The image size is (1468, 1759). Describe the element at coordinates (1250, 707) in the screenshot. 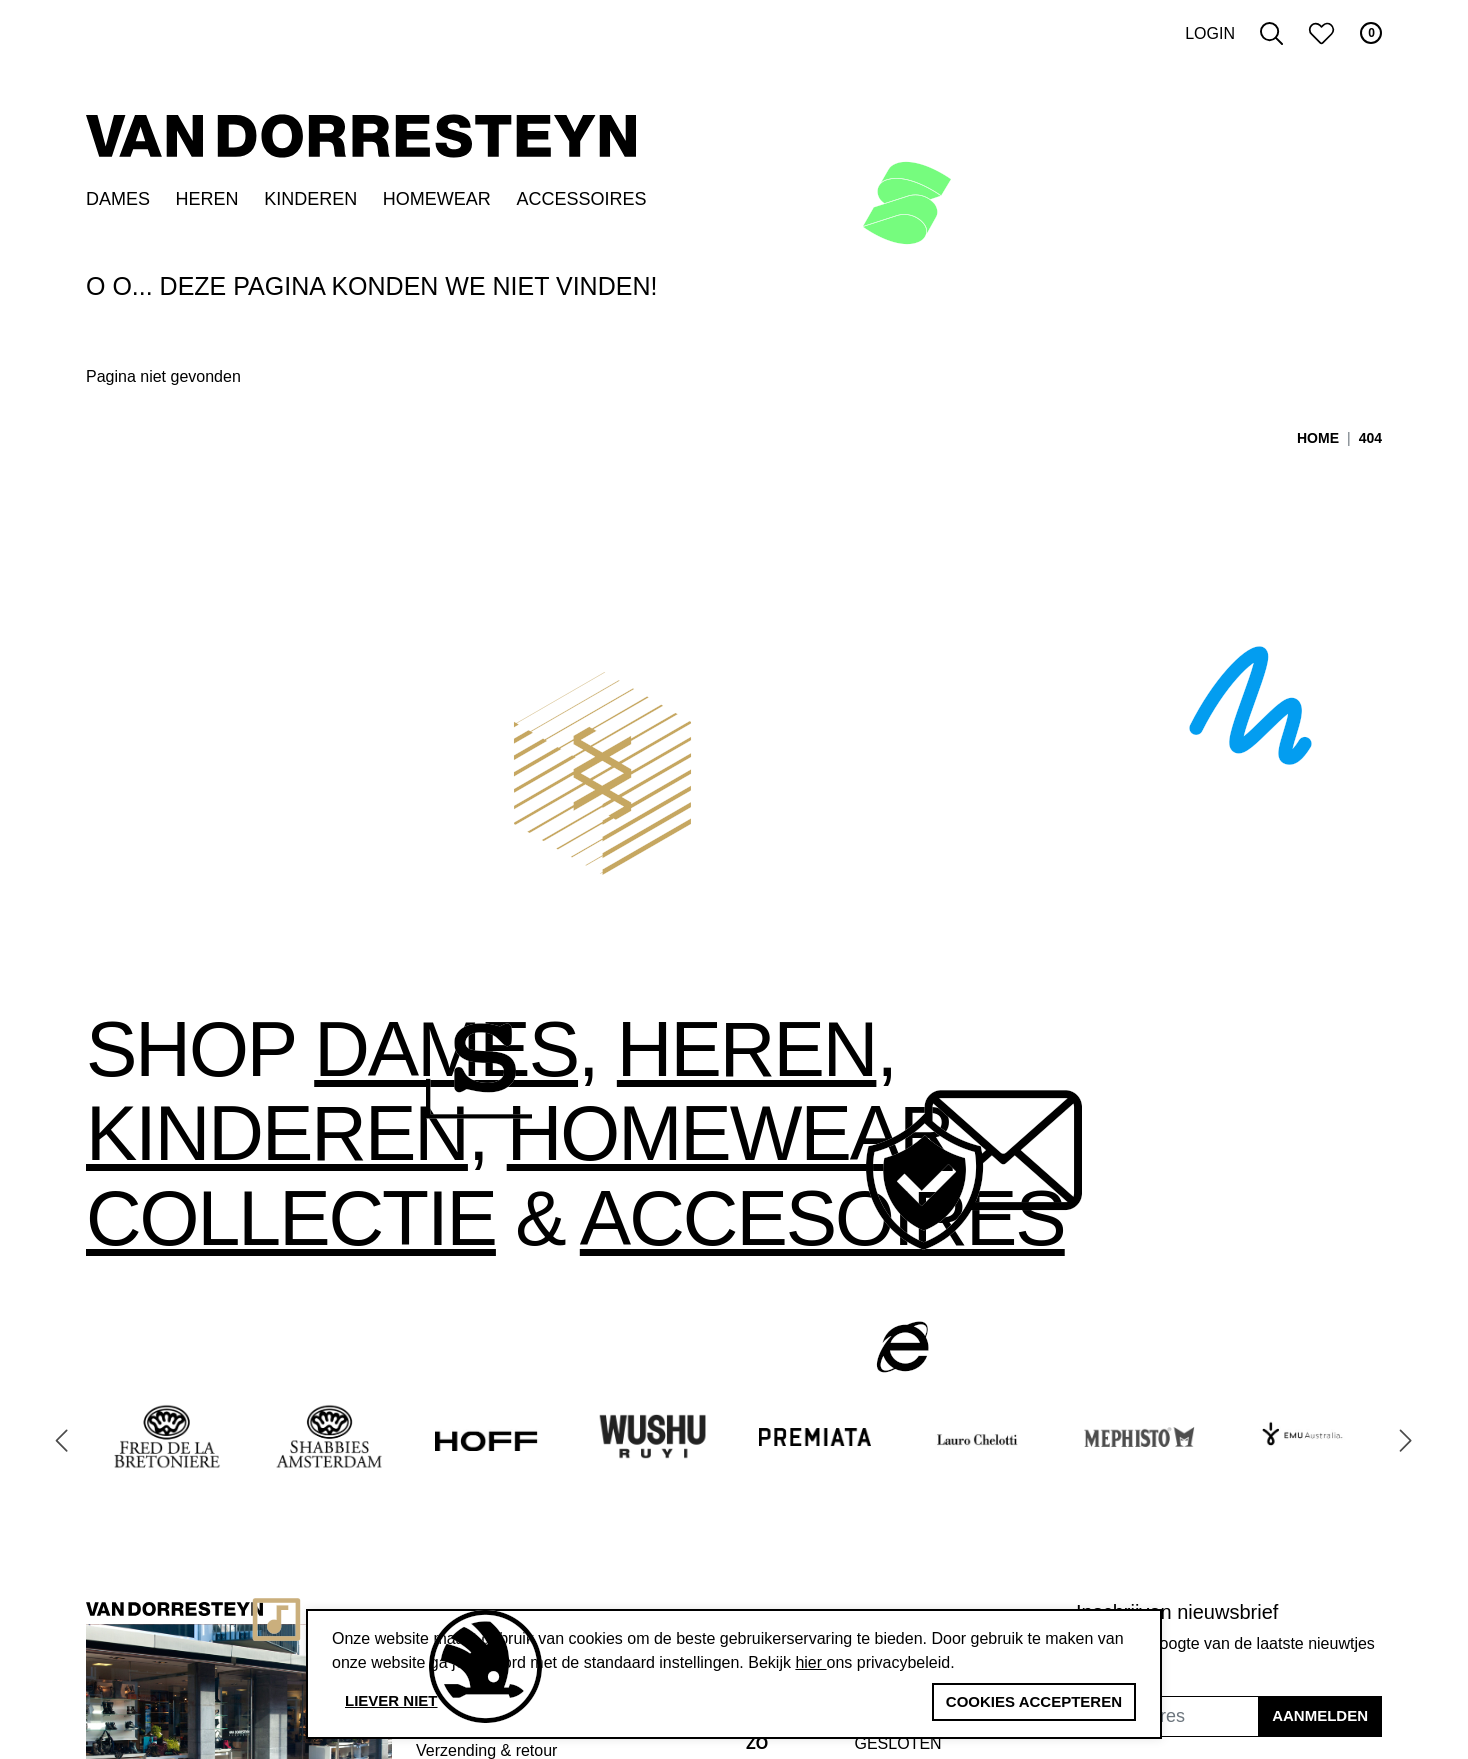

I see `open sketching or drawing tool` at that location.